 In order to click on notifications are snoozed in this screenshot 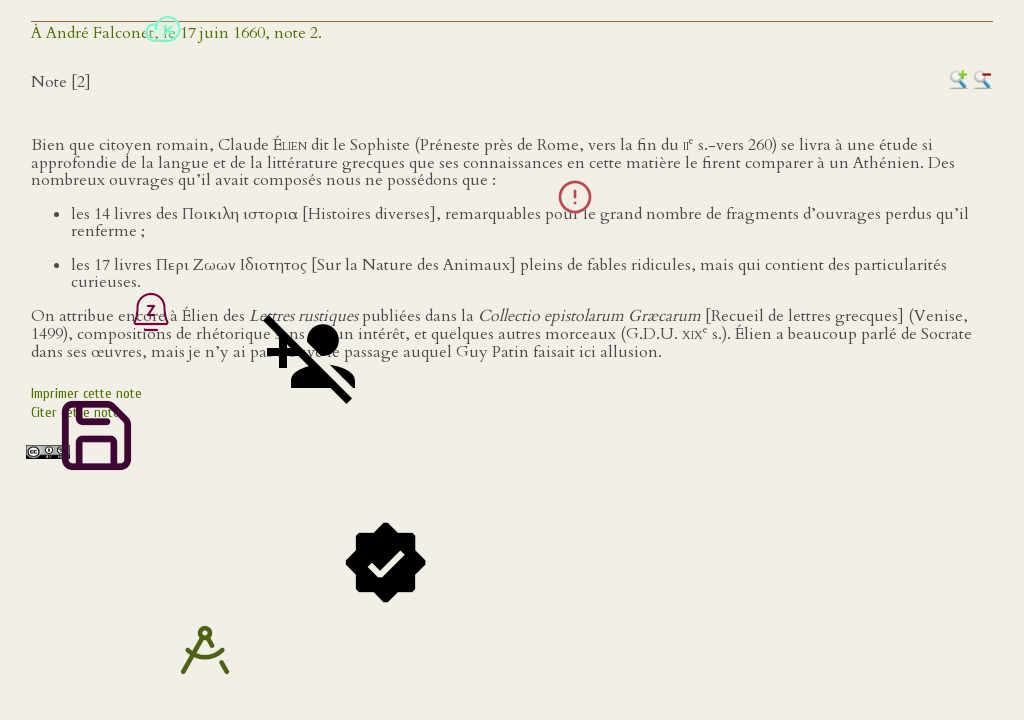, I will do `click(151, 312)`.